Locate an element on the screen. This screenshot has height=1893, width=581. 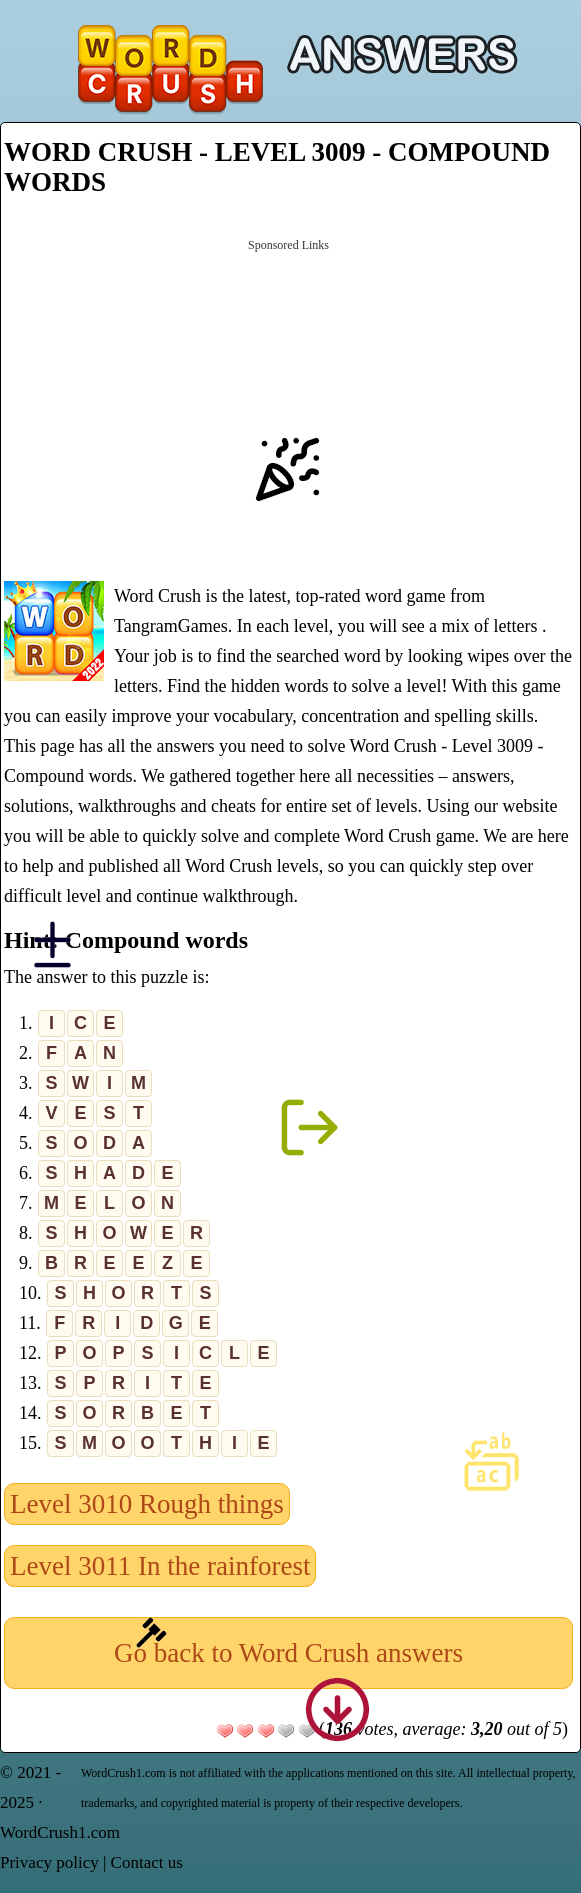
log out of your account is located at coordinates (309, 1127).